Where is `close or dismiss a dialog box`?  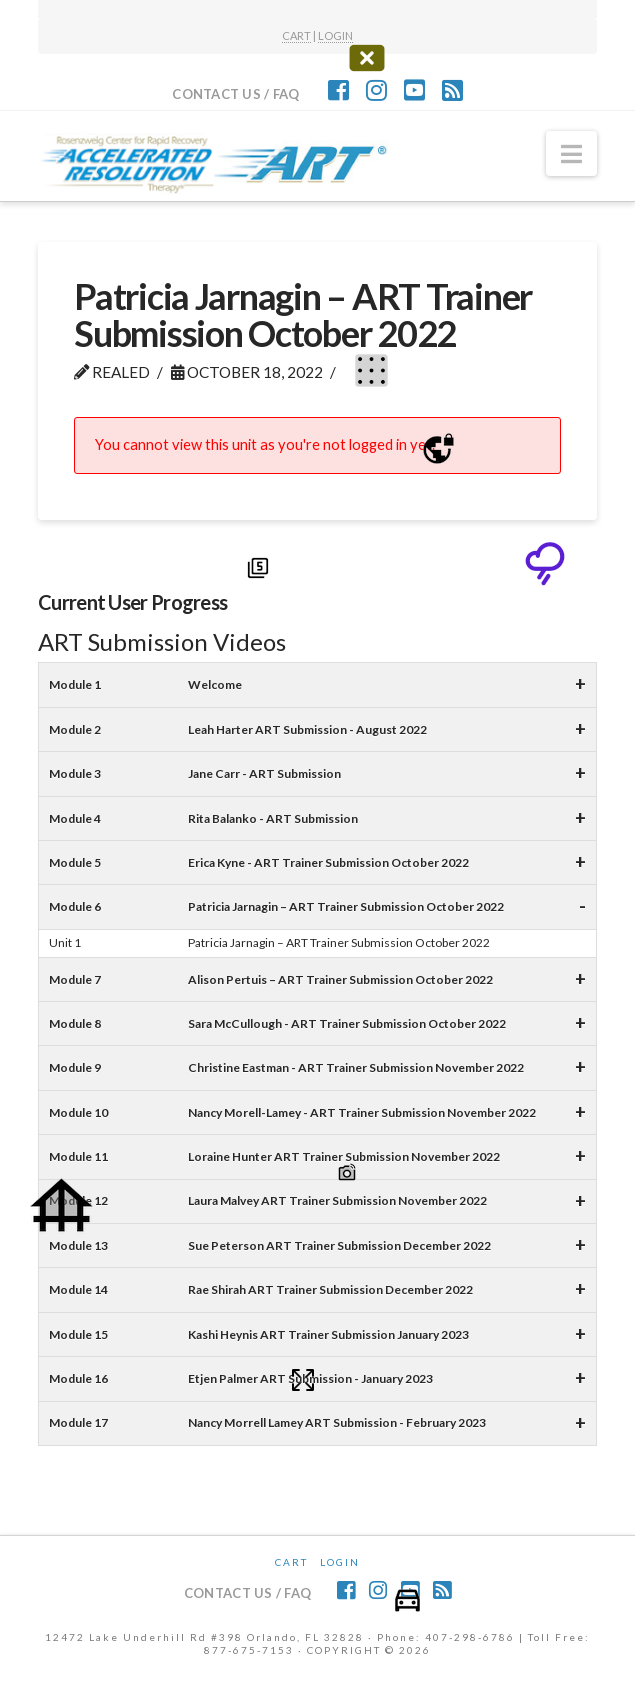 close or dismiss a dialog box is located at coordinates (367, 58).